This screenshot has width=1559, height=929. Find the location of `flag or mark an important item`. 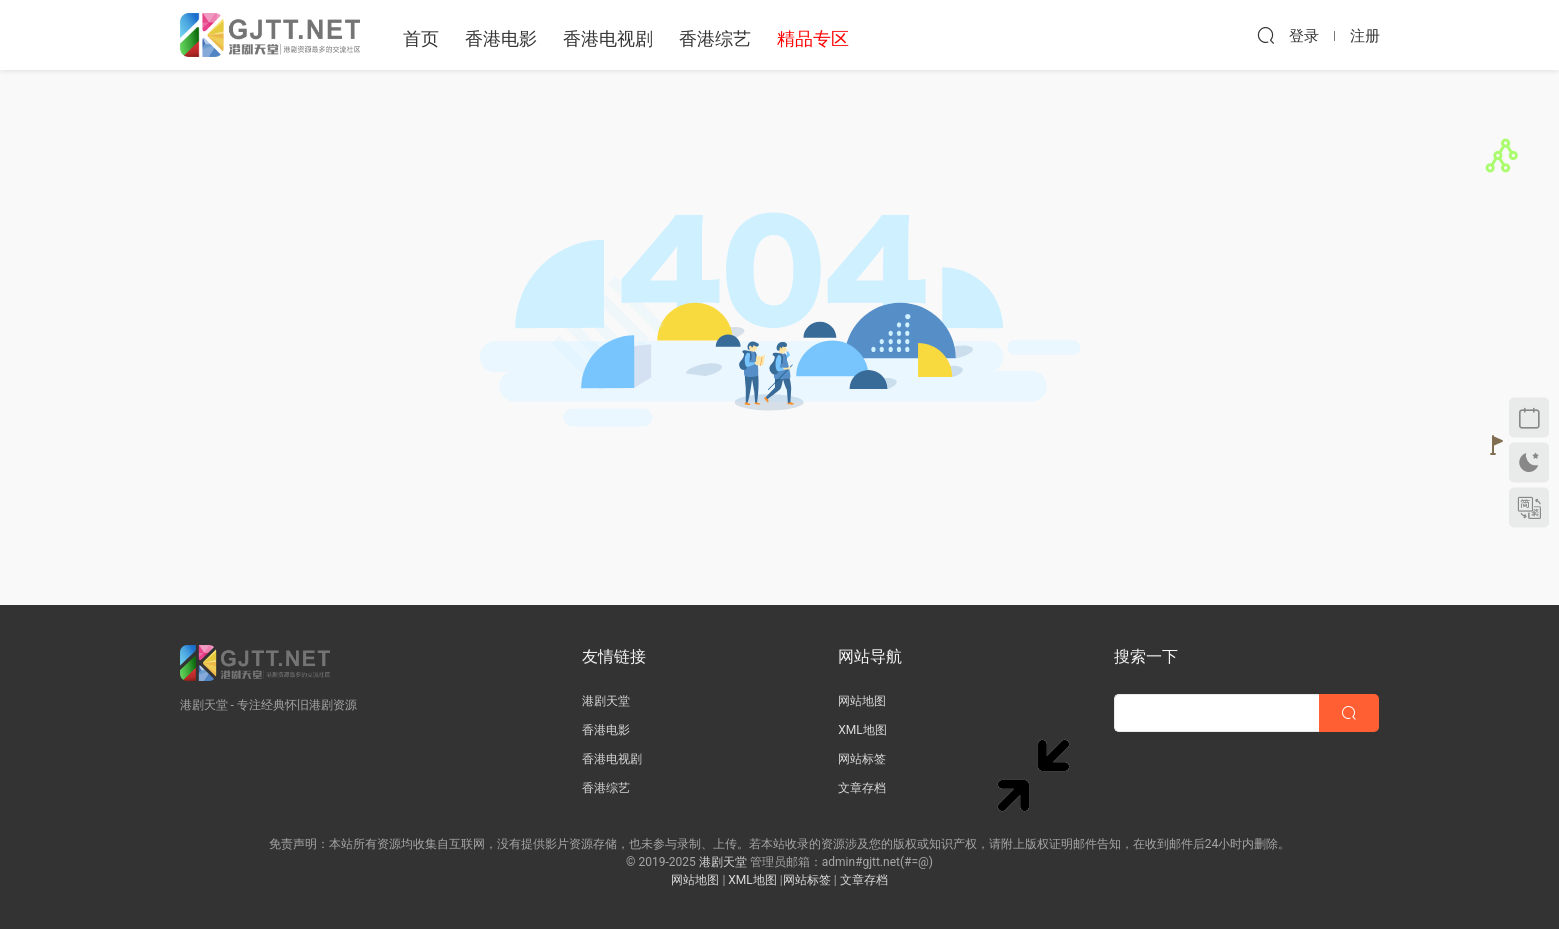

flag or mark an important item is located at coordinates (1495, 445).